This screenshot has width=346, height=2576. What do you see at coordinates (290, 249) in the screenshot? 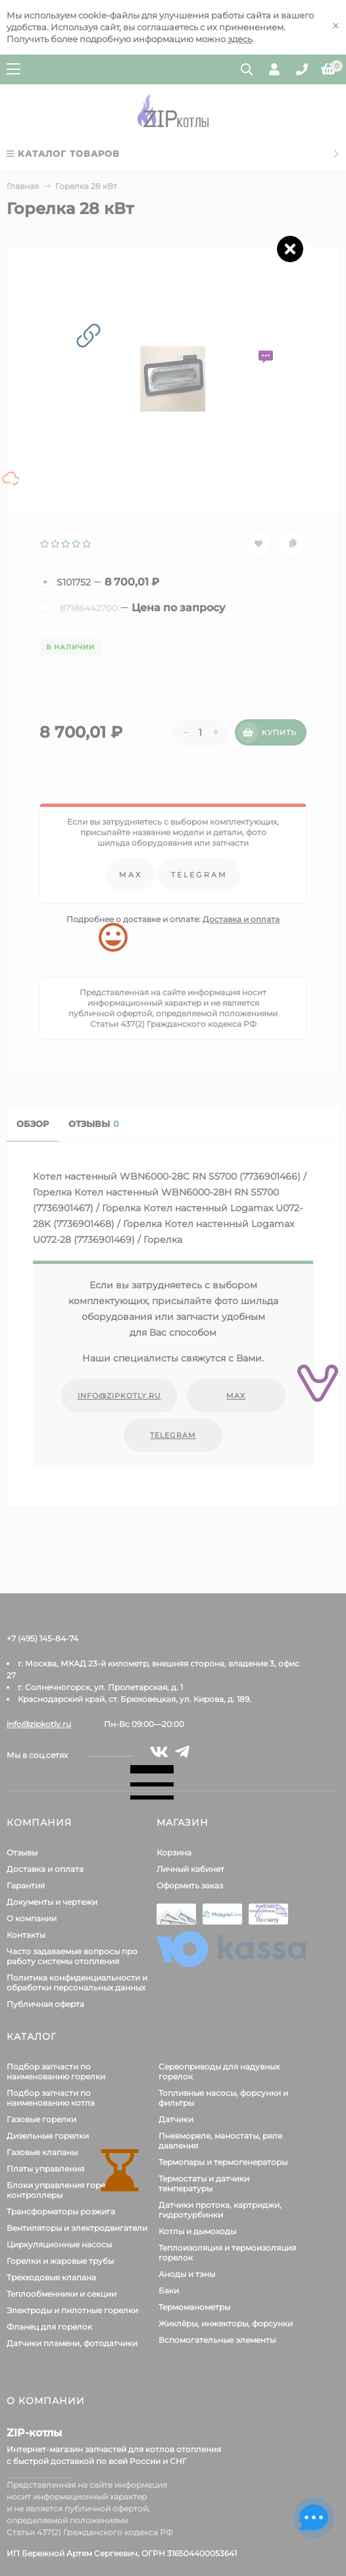
I see `close or dismiss a dialog` at bounding box center [290, 249].